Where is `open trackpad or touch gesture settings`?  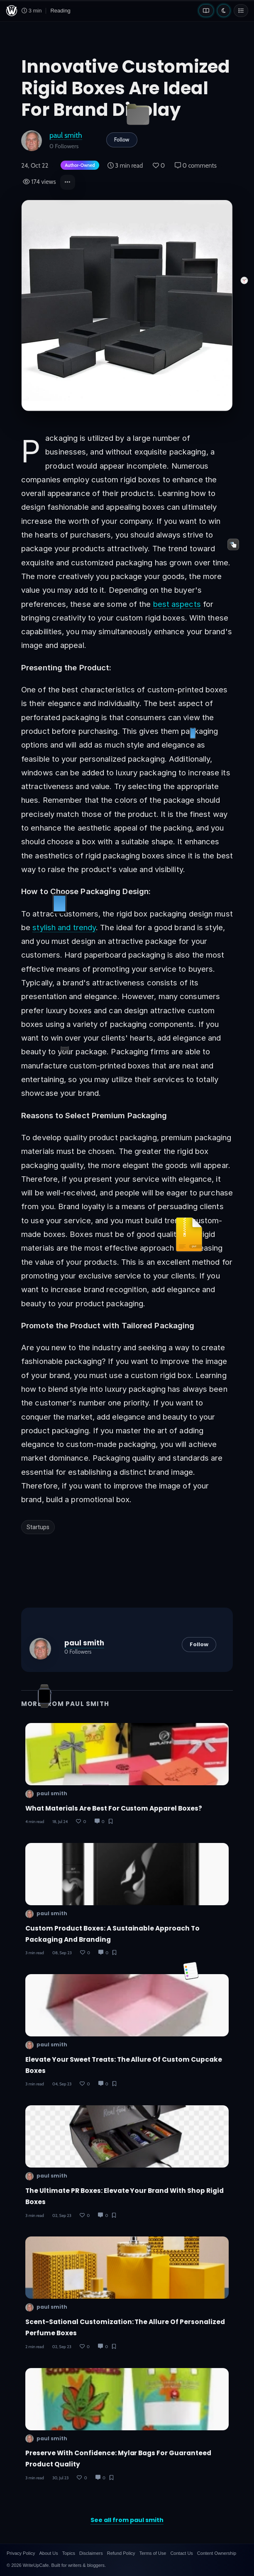 open trackpad or touch gesture settings is located at coordinates (233, 545).